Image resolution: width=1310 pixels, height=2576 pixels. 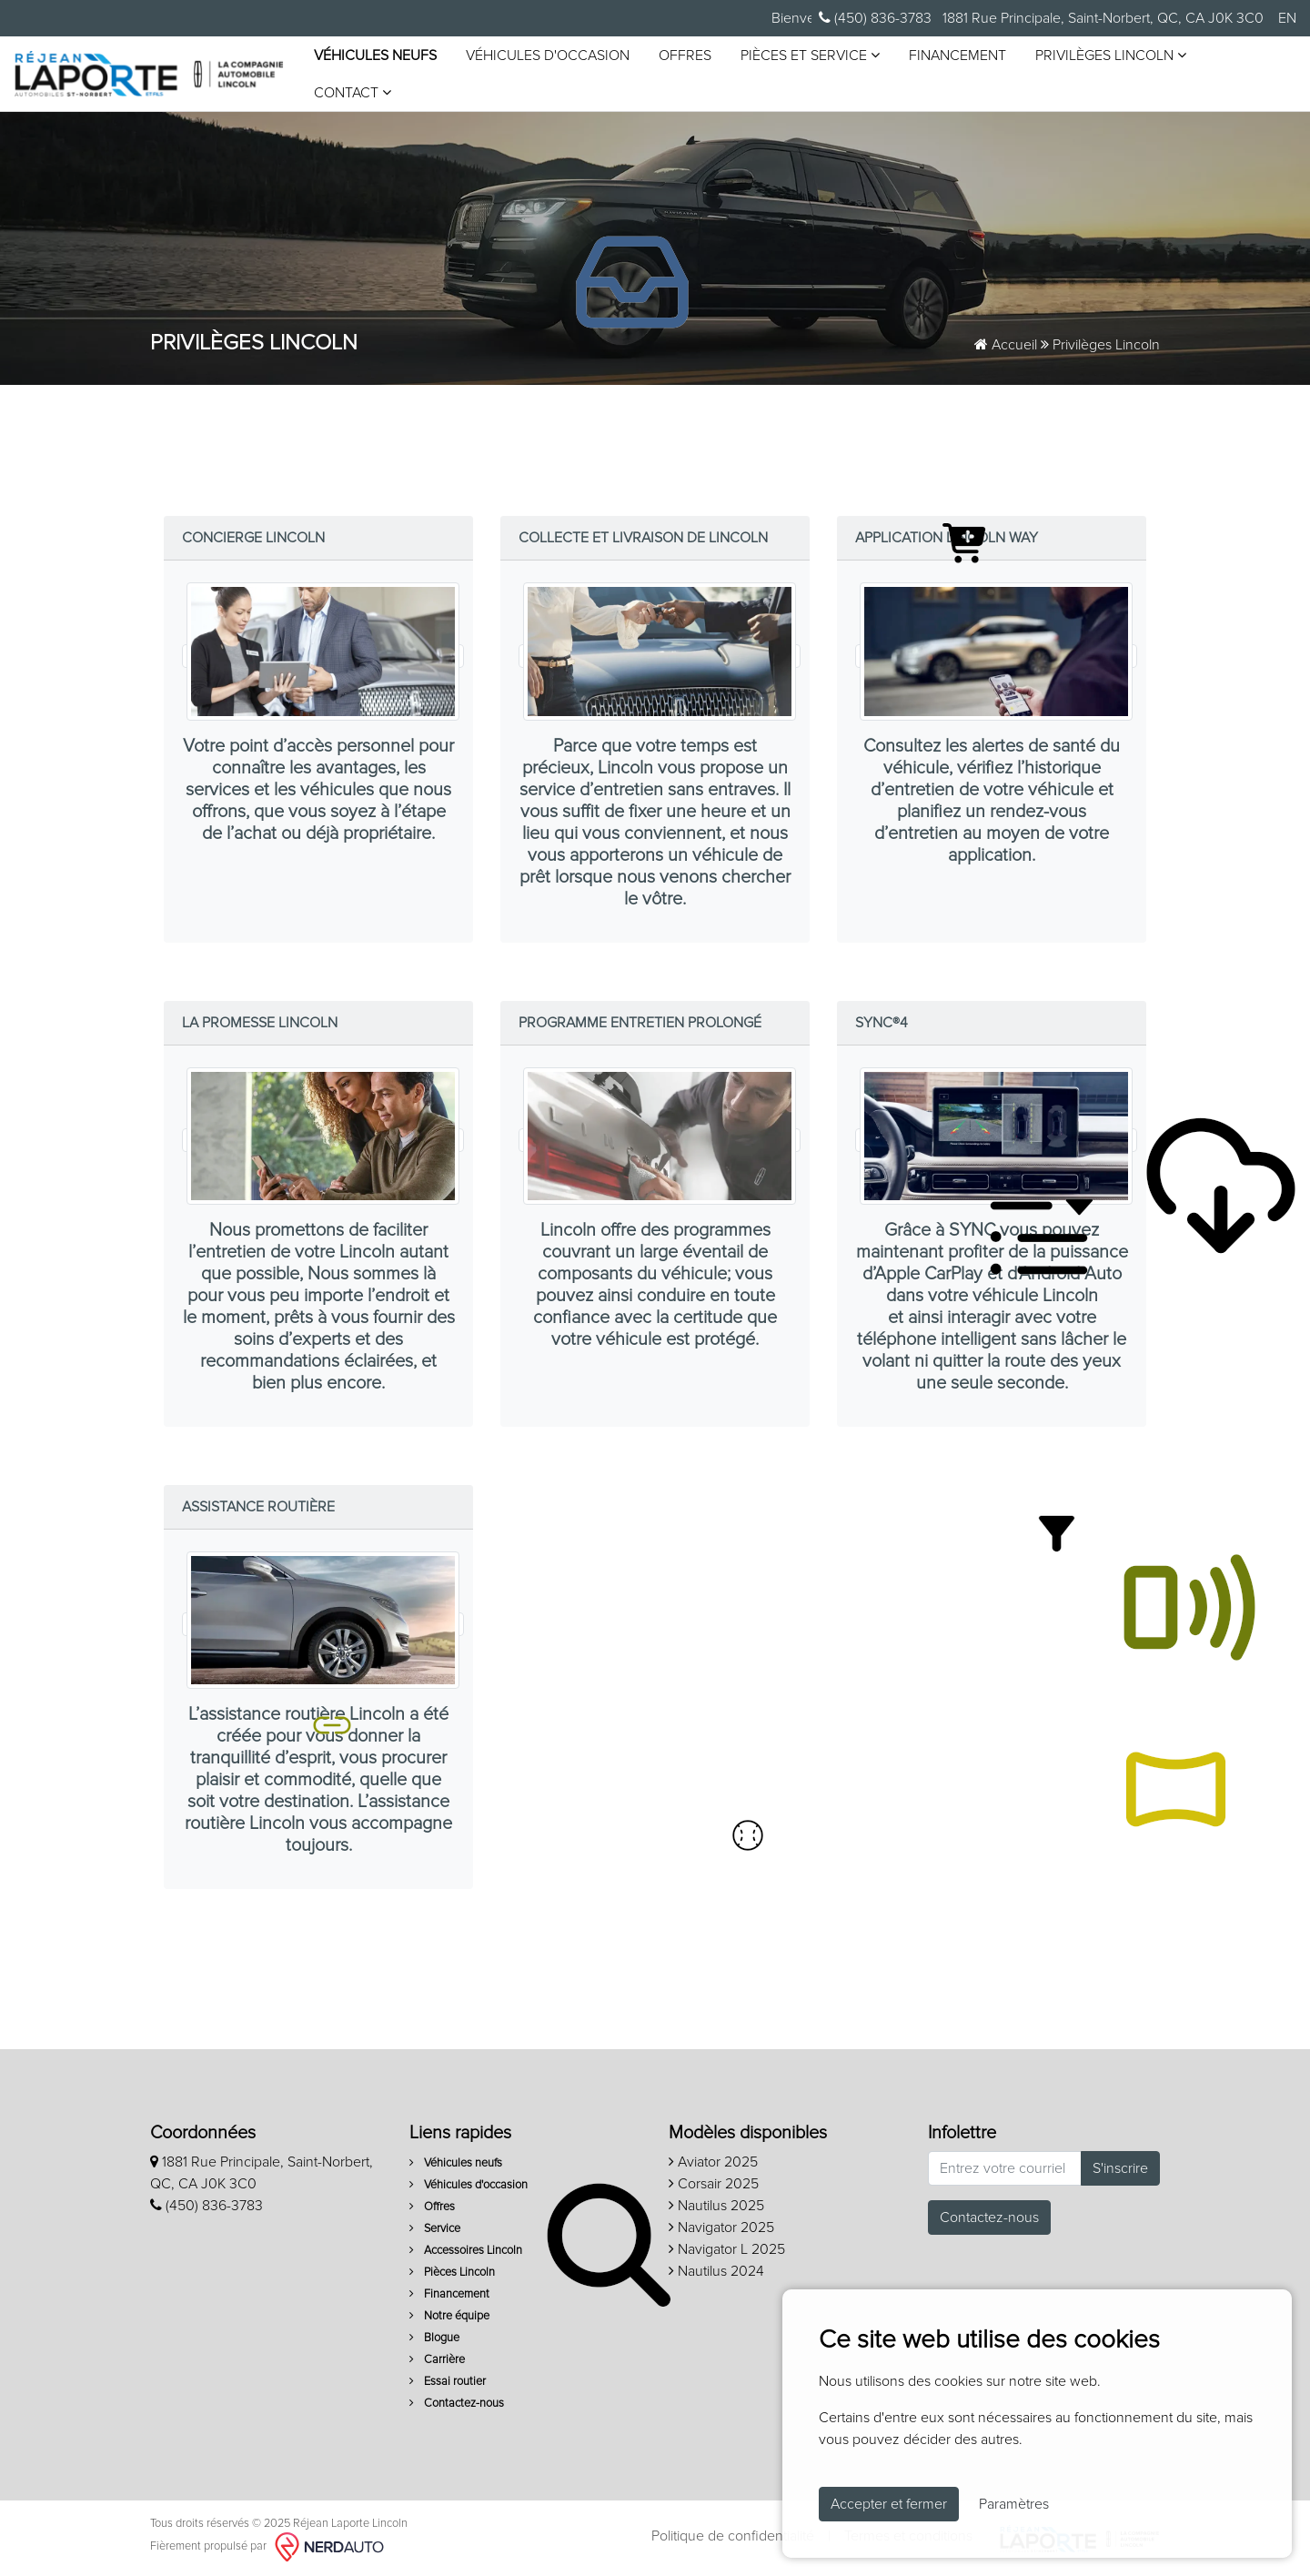 What do you see at coordinates (1221, 1186) in the screenshot?
I see `download file from cloud storage` at bounding box center [1221, 1186].